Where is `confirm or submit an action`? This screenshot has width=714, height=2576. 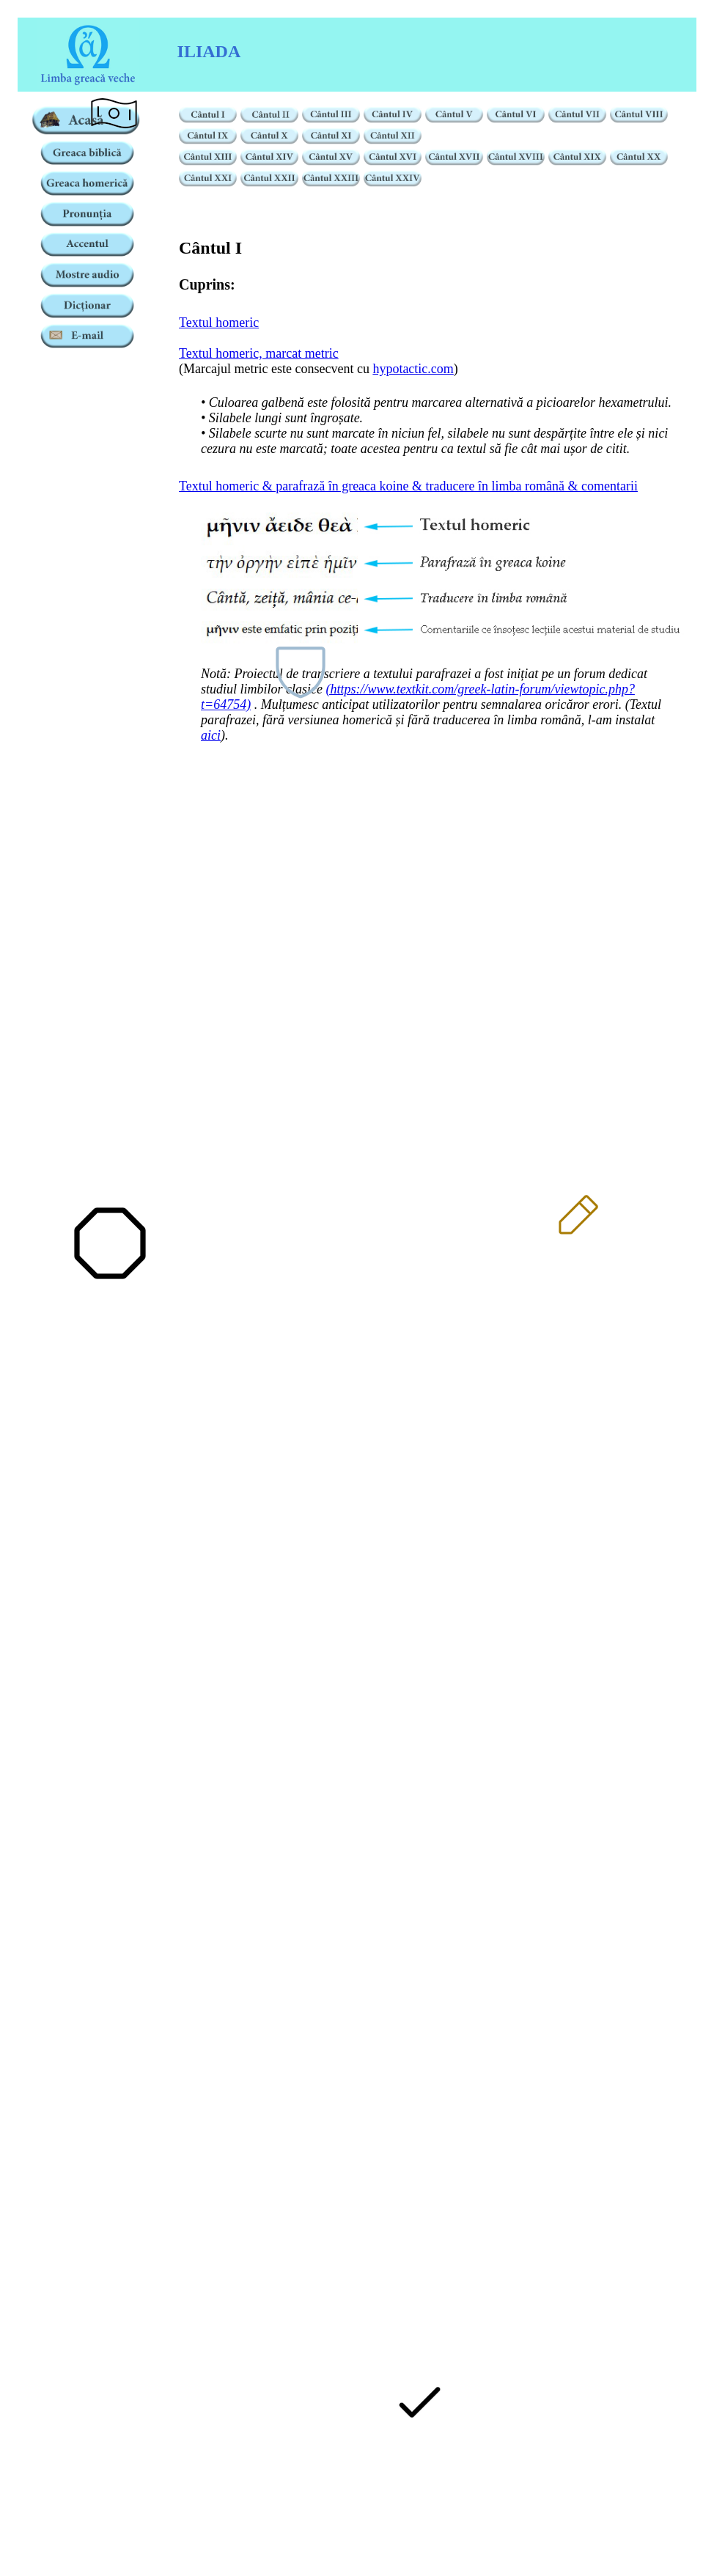
confirm or submit an action is located at coordinates (419, 2402).